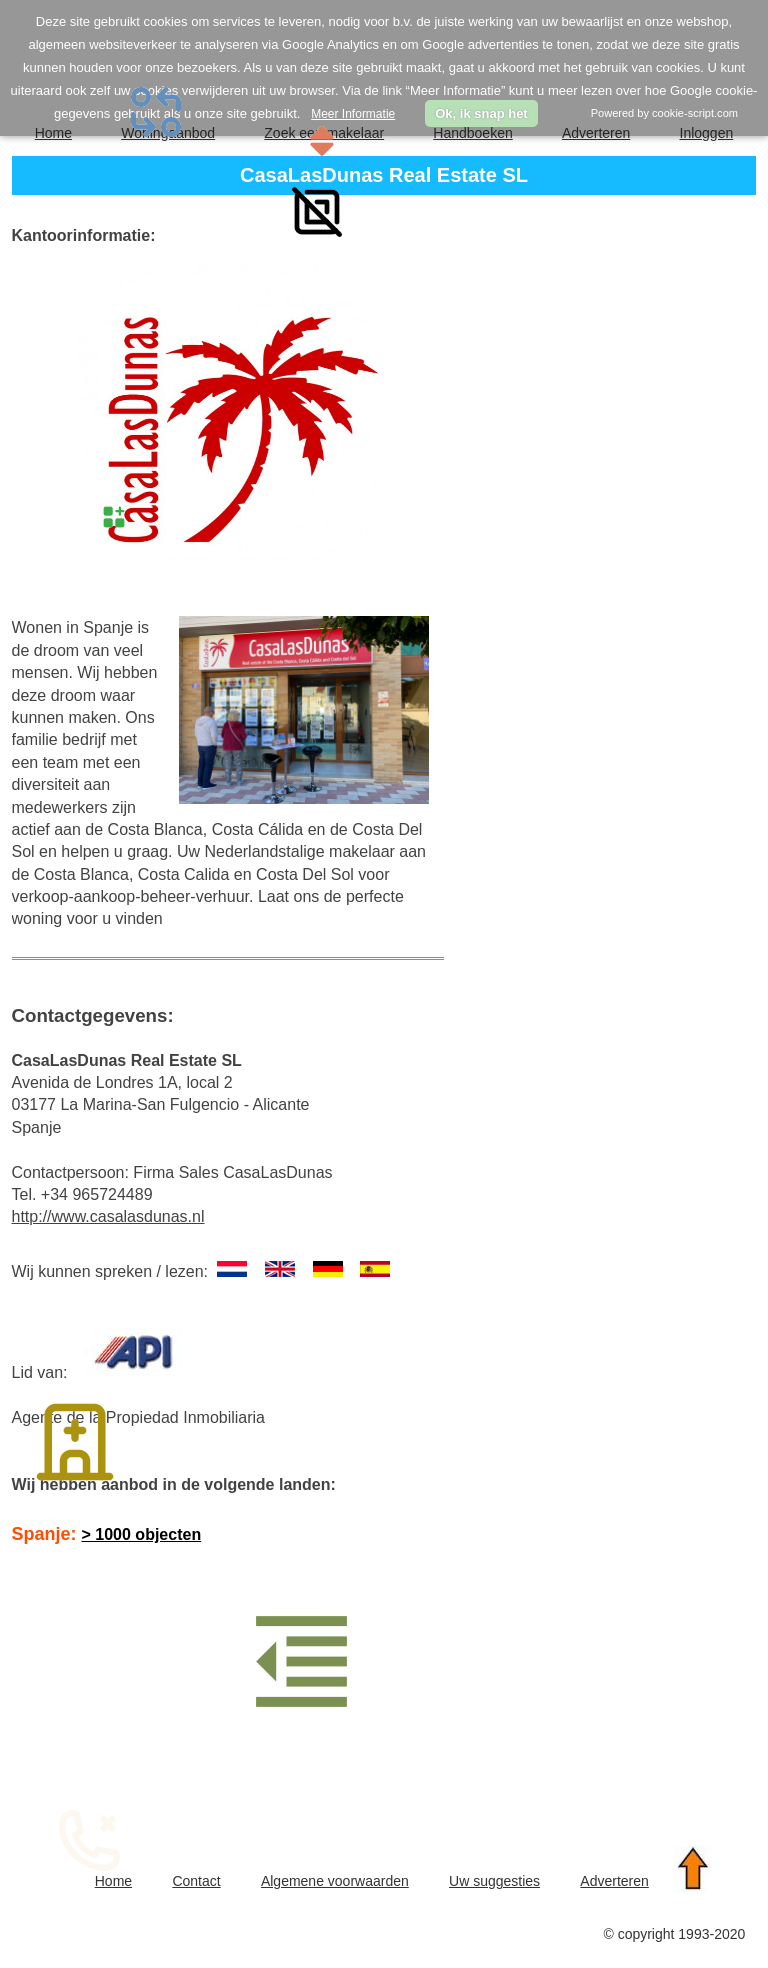 Image resolution: width=768 pixels, height=1968 pixels. Describe the element at coordinates (89, 1840) in the screenshot. I see `indicates a missed phone call` at that location.